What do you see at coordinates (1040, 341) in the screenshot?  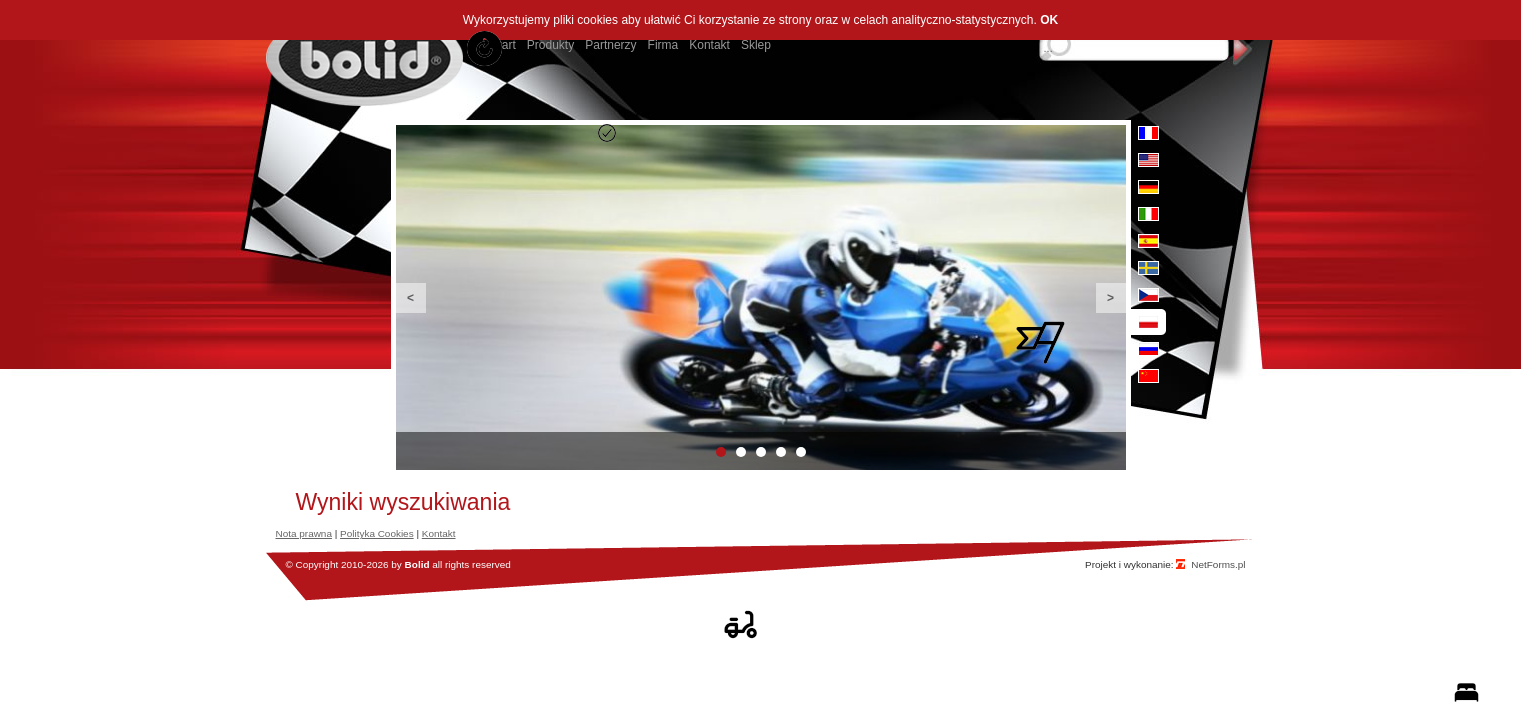 I see `flag or bookmark an item` at bounding box center [1040, 341].